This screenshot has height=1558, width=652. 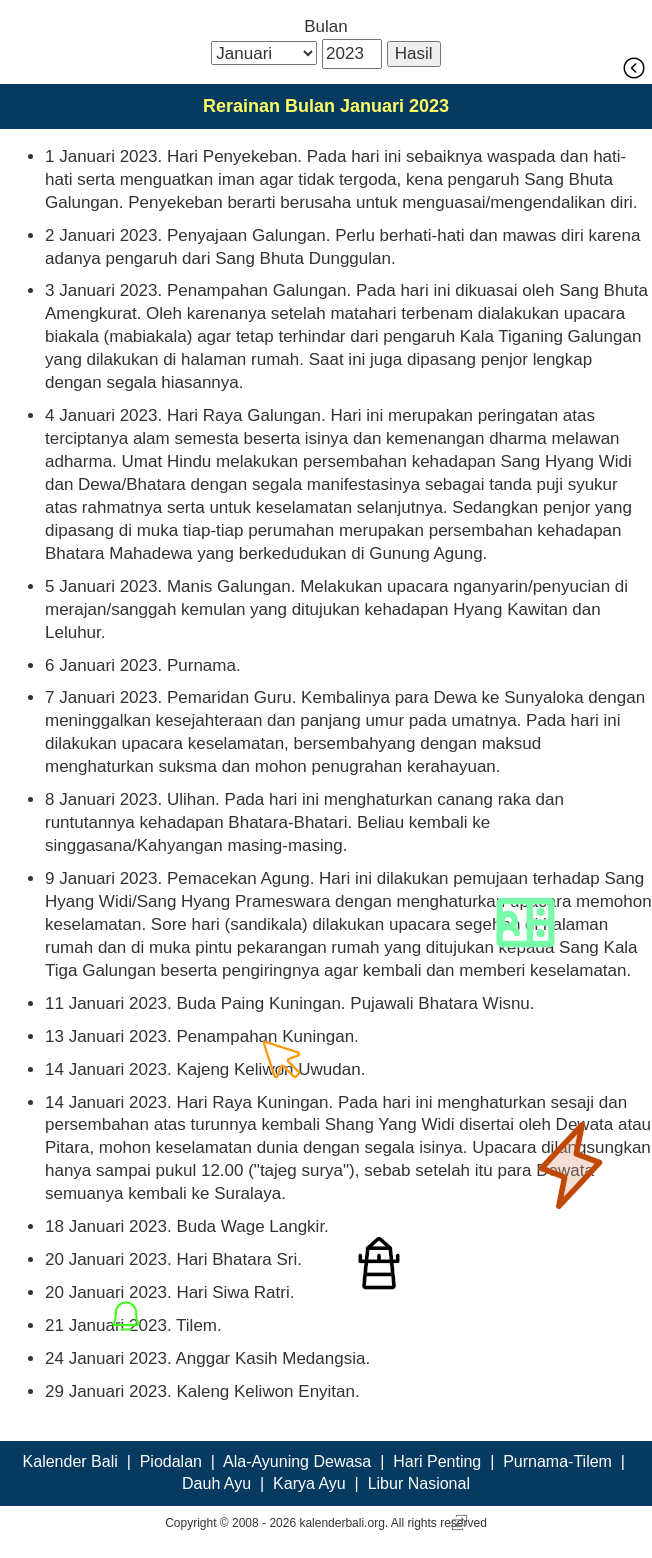 What do you see at coordinates (570, 1165) in the screenshot?
I see `quick actions or shortcuts` at bounding box center [570, 1165].